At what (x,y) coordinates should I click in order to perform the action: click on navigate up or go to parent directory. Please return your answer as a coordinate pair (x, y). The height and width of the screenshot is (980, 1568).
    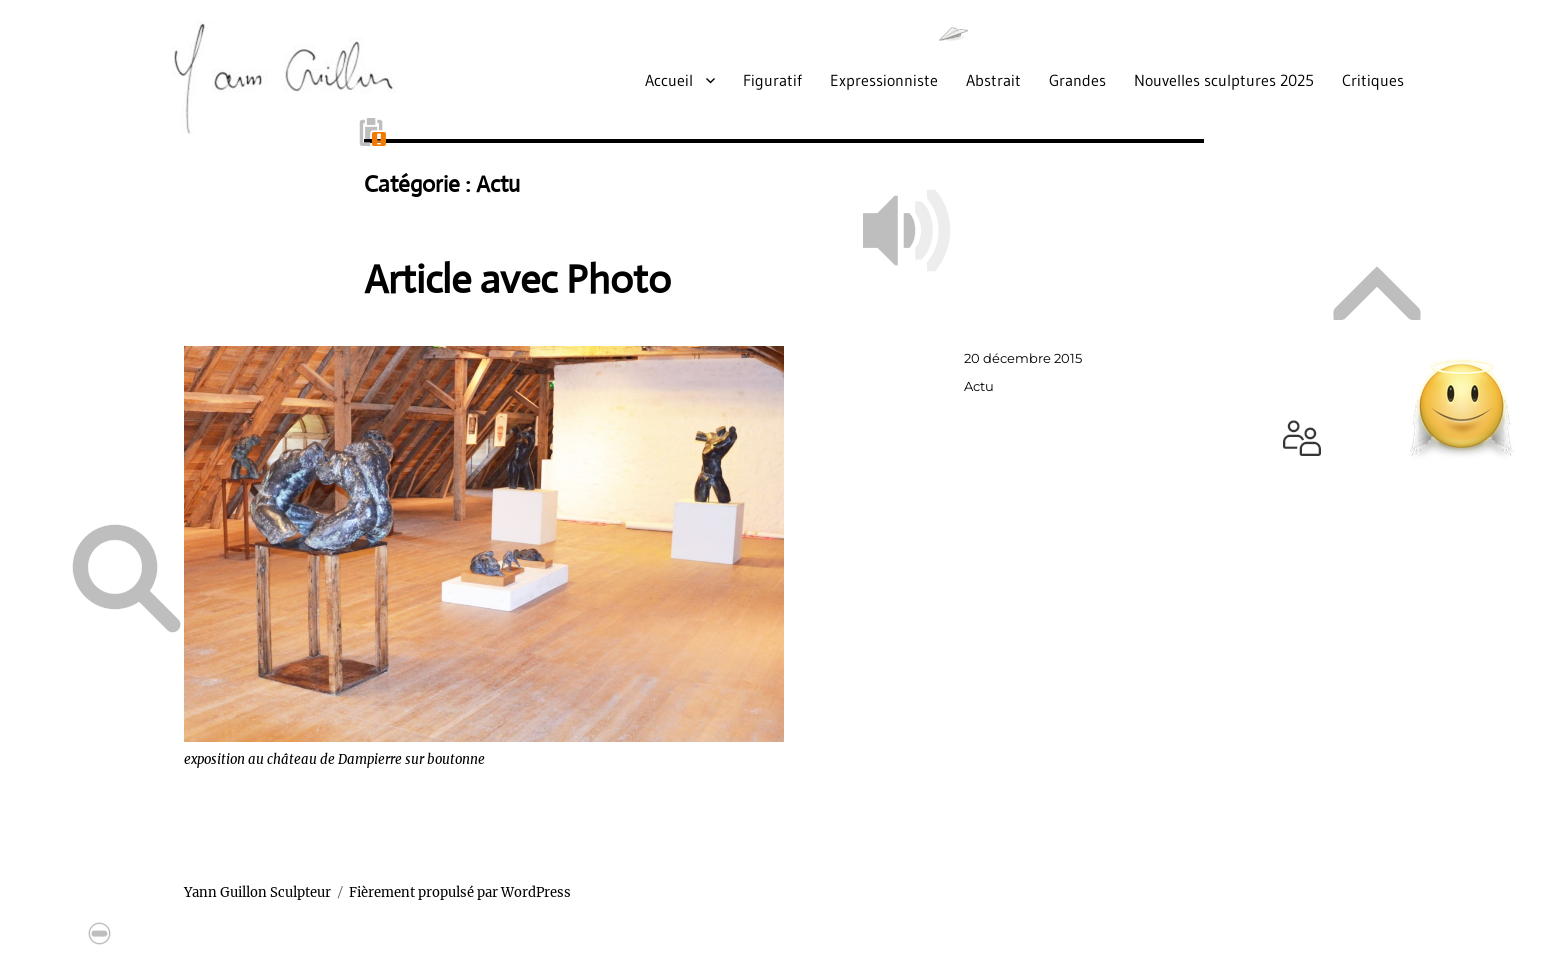
    Looking at the image, I should click on (1377, 291).